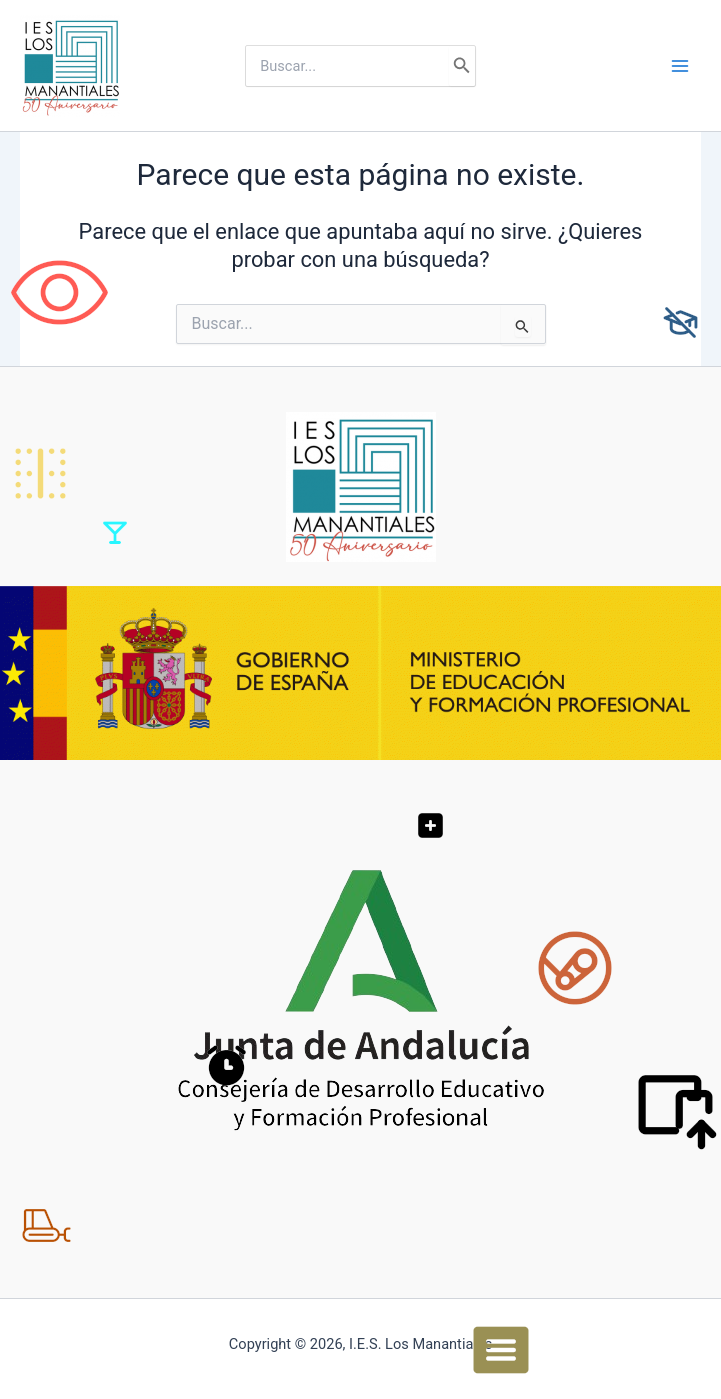  Describe the element at coordinates (226, 1065) in the screenshot. I see `set or manage alarms` at that location.